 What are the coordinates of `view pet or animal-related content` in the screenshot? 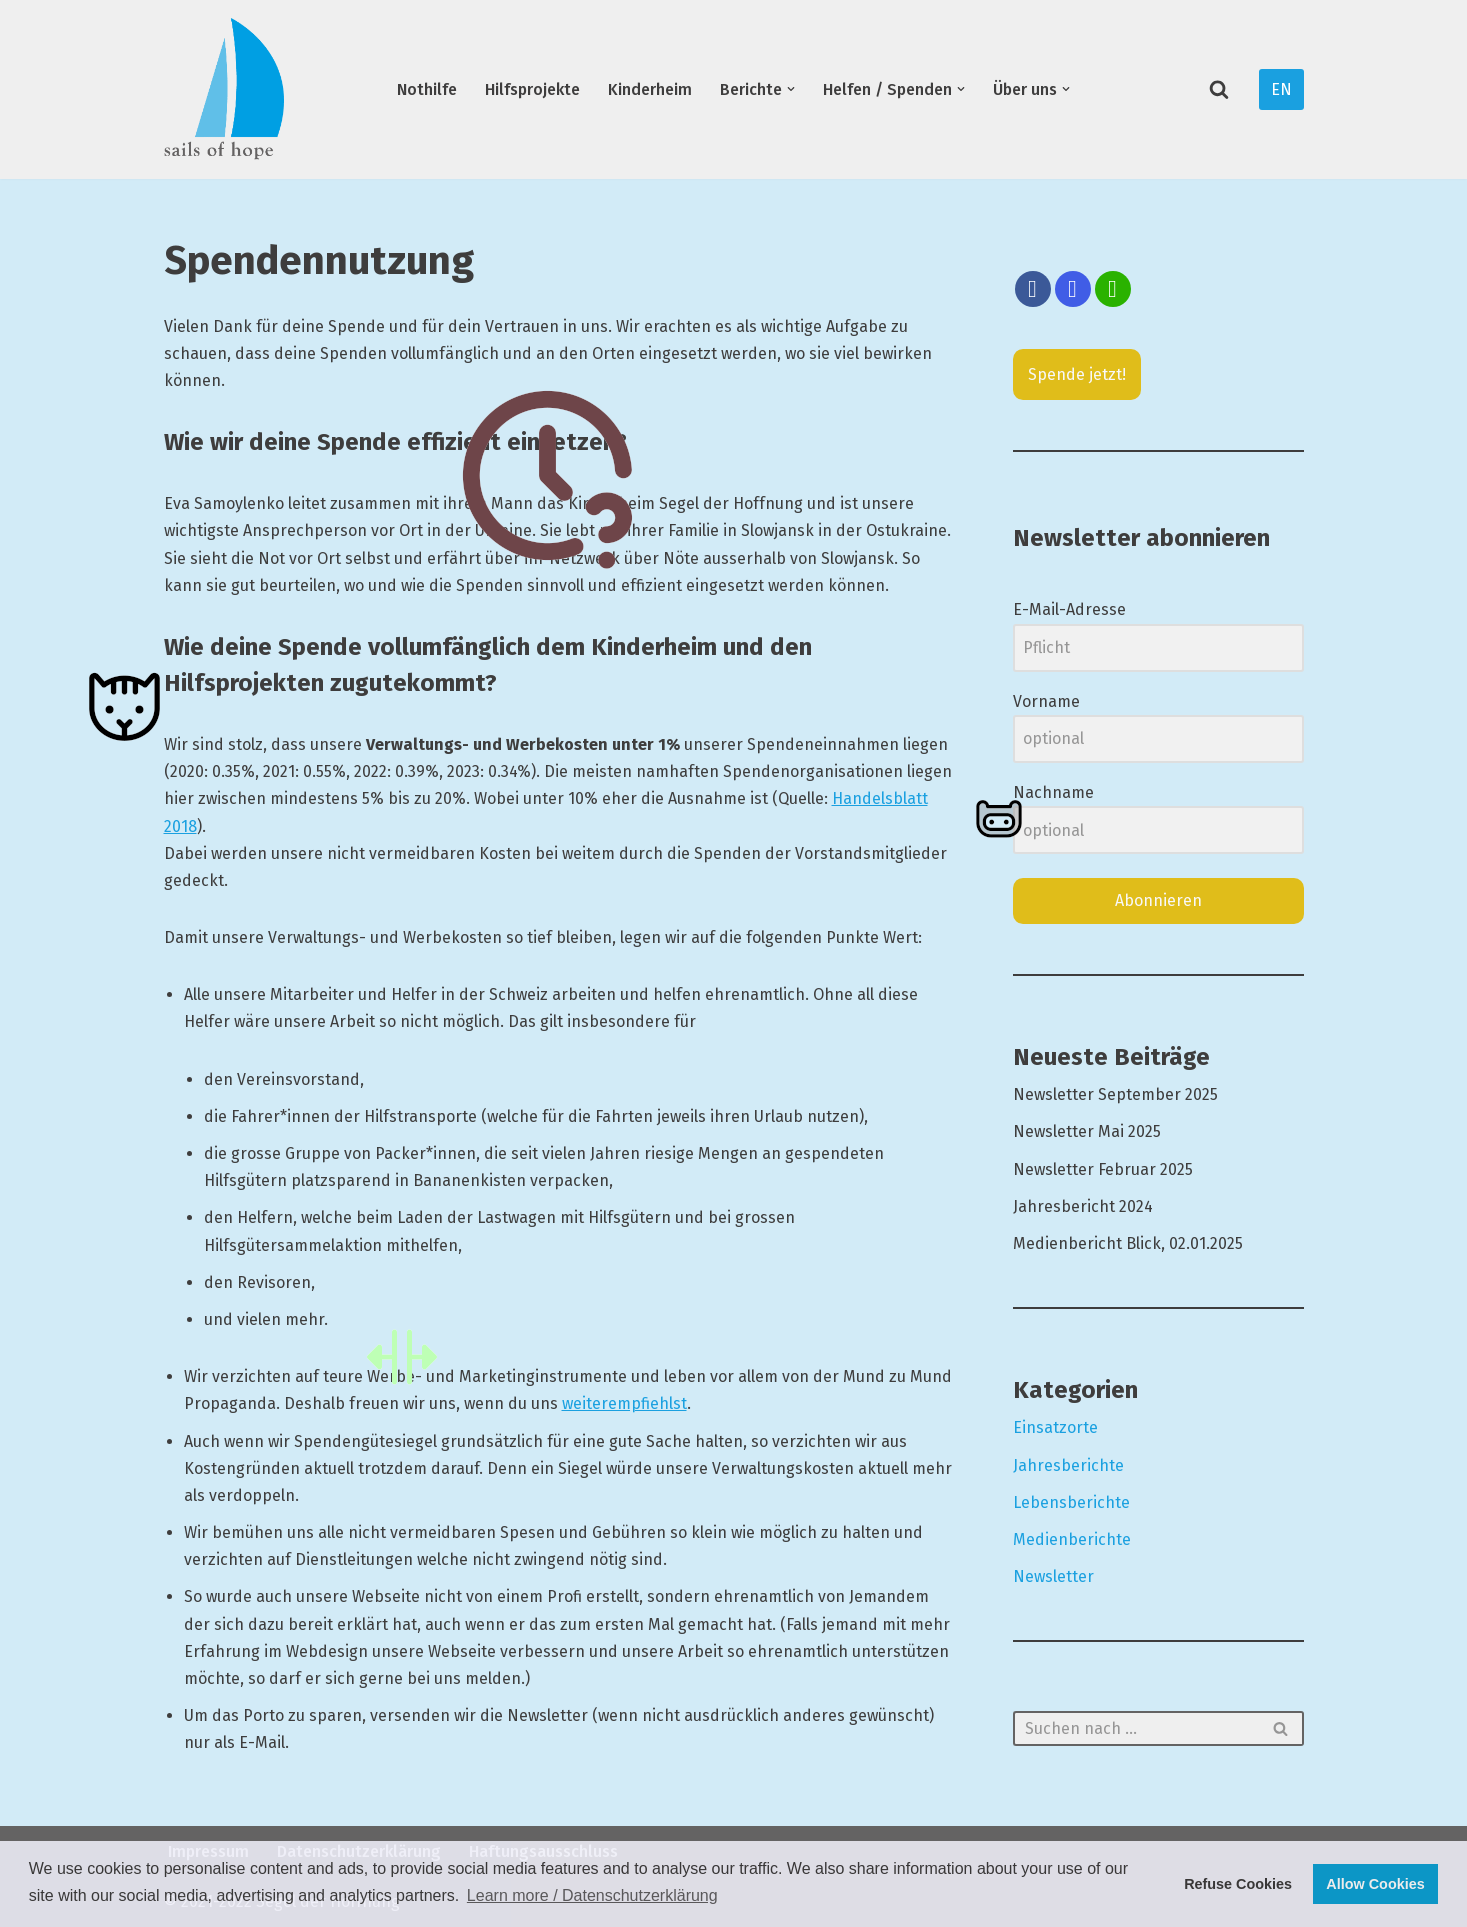 It's located at (124, 705).